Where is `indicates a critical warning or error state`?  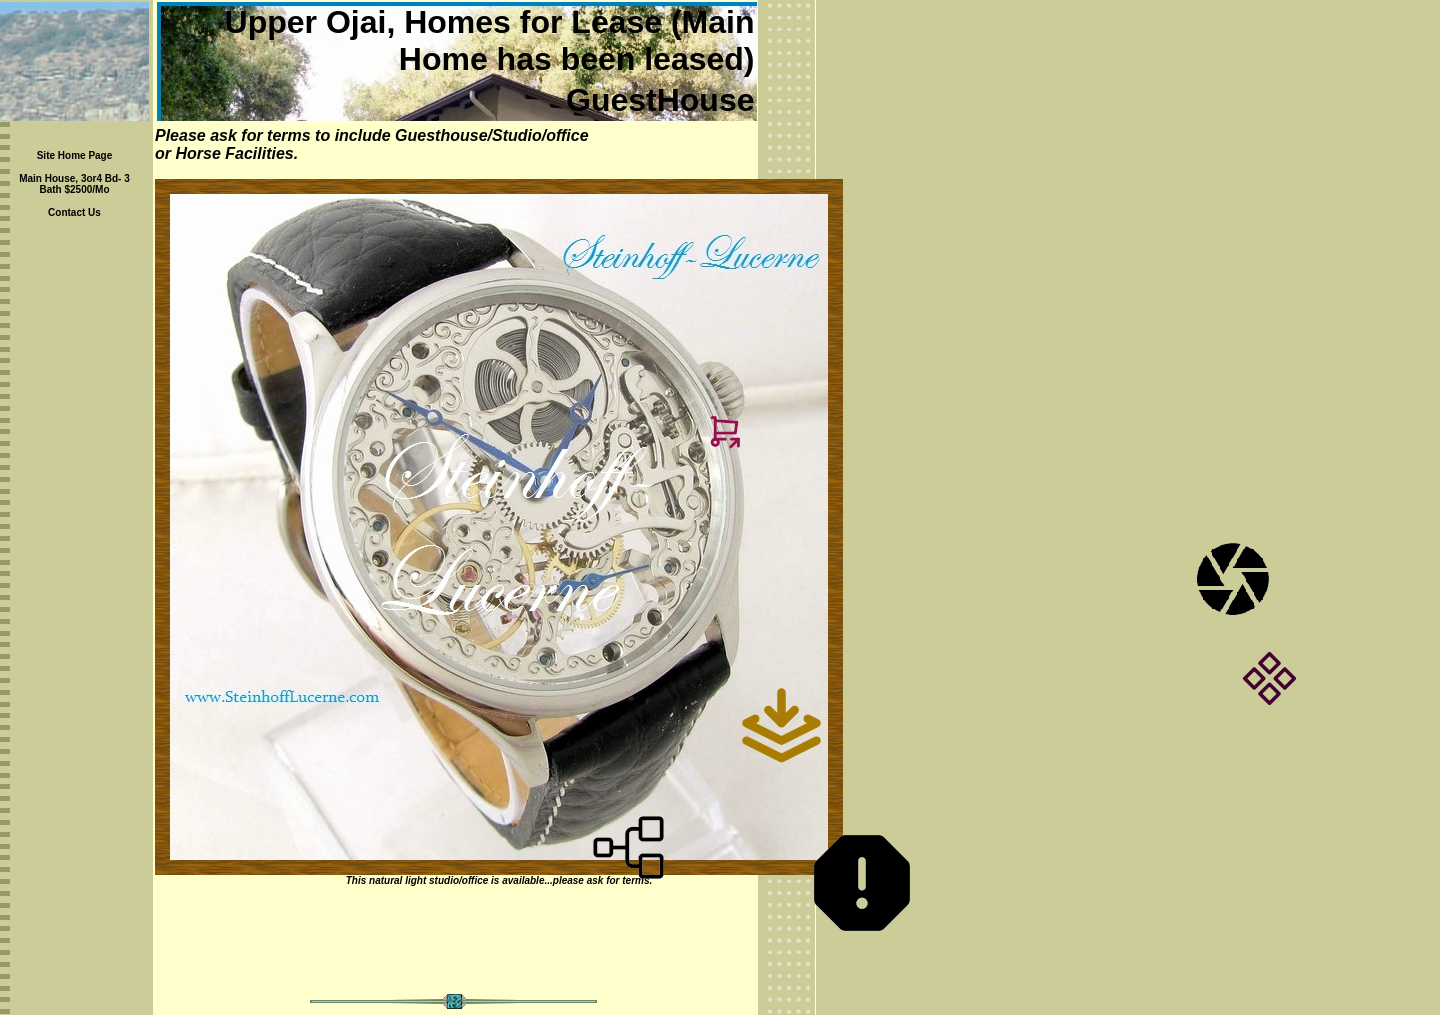
indicates a critical warning or error state is located at coordinates (862, 883).